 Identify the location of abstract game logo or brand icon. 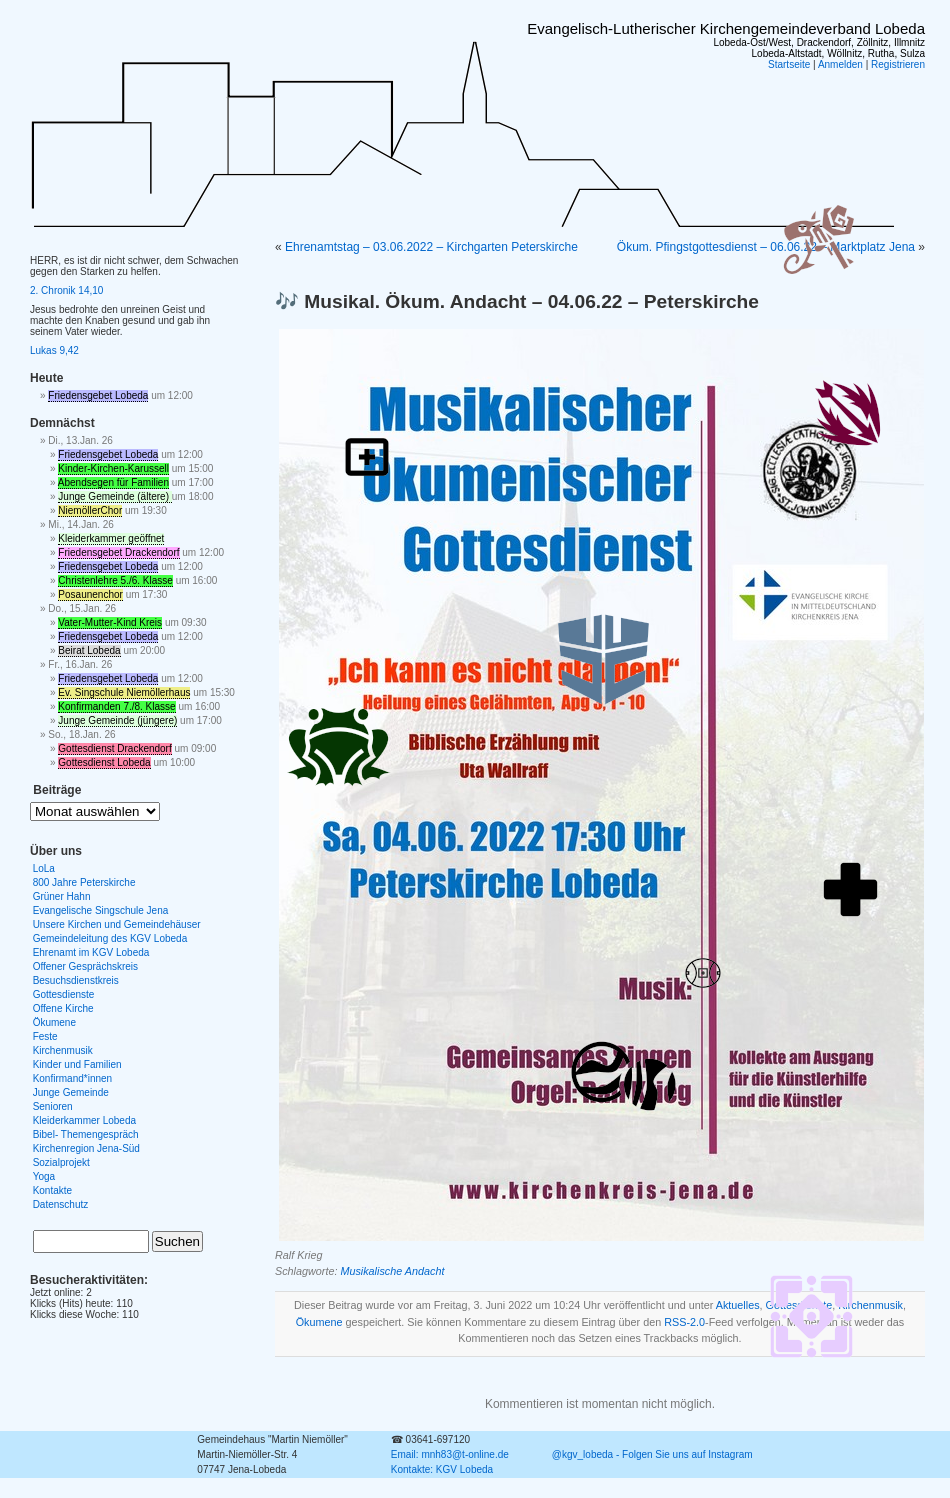
(603, 659).